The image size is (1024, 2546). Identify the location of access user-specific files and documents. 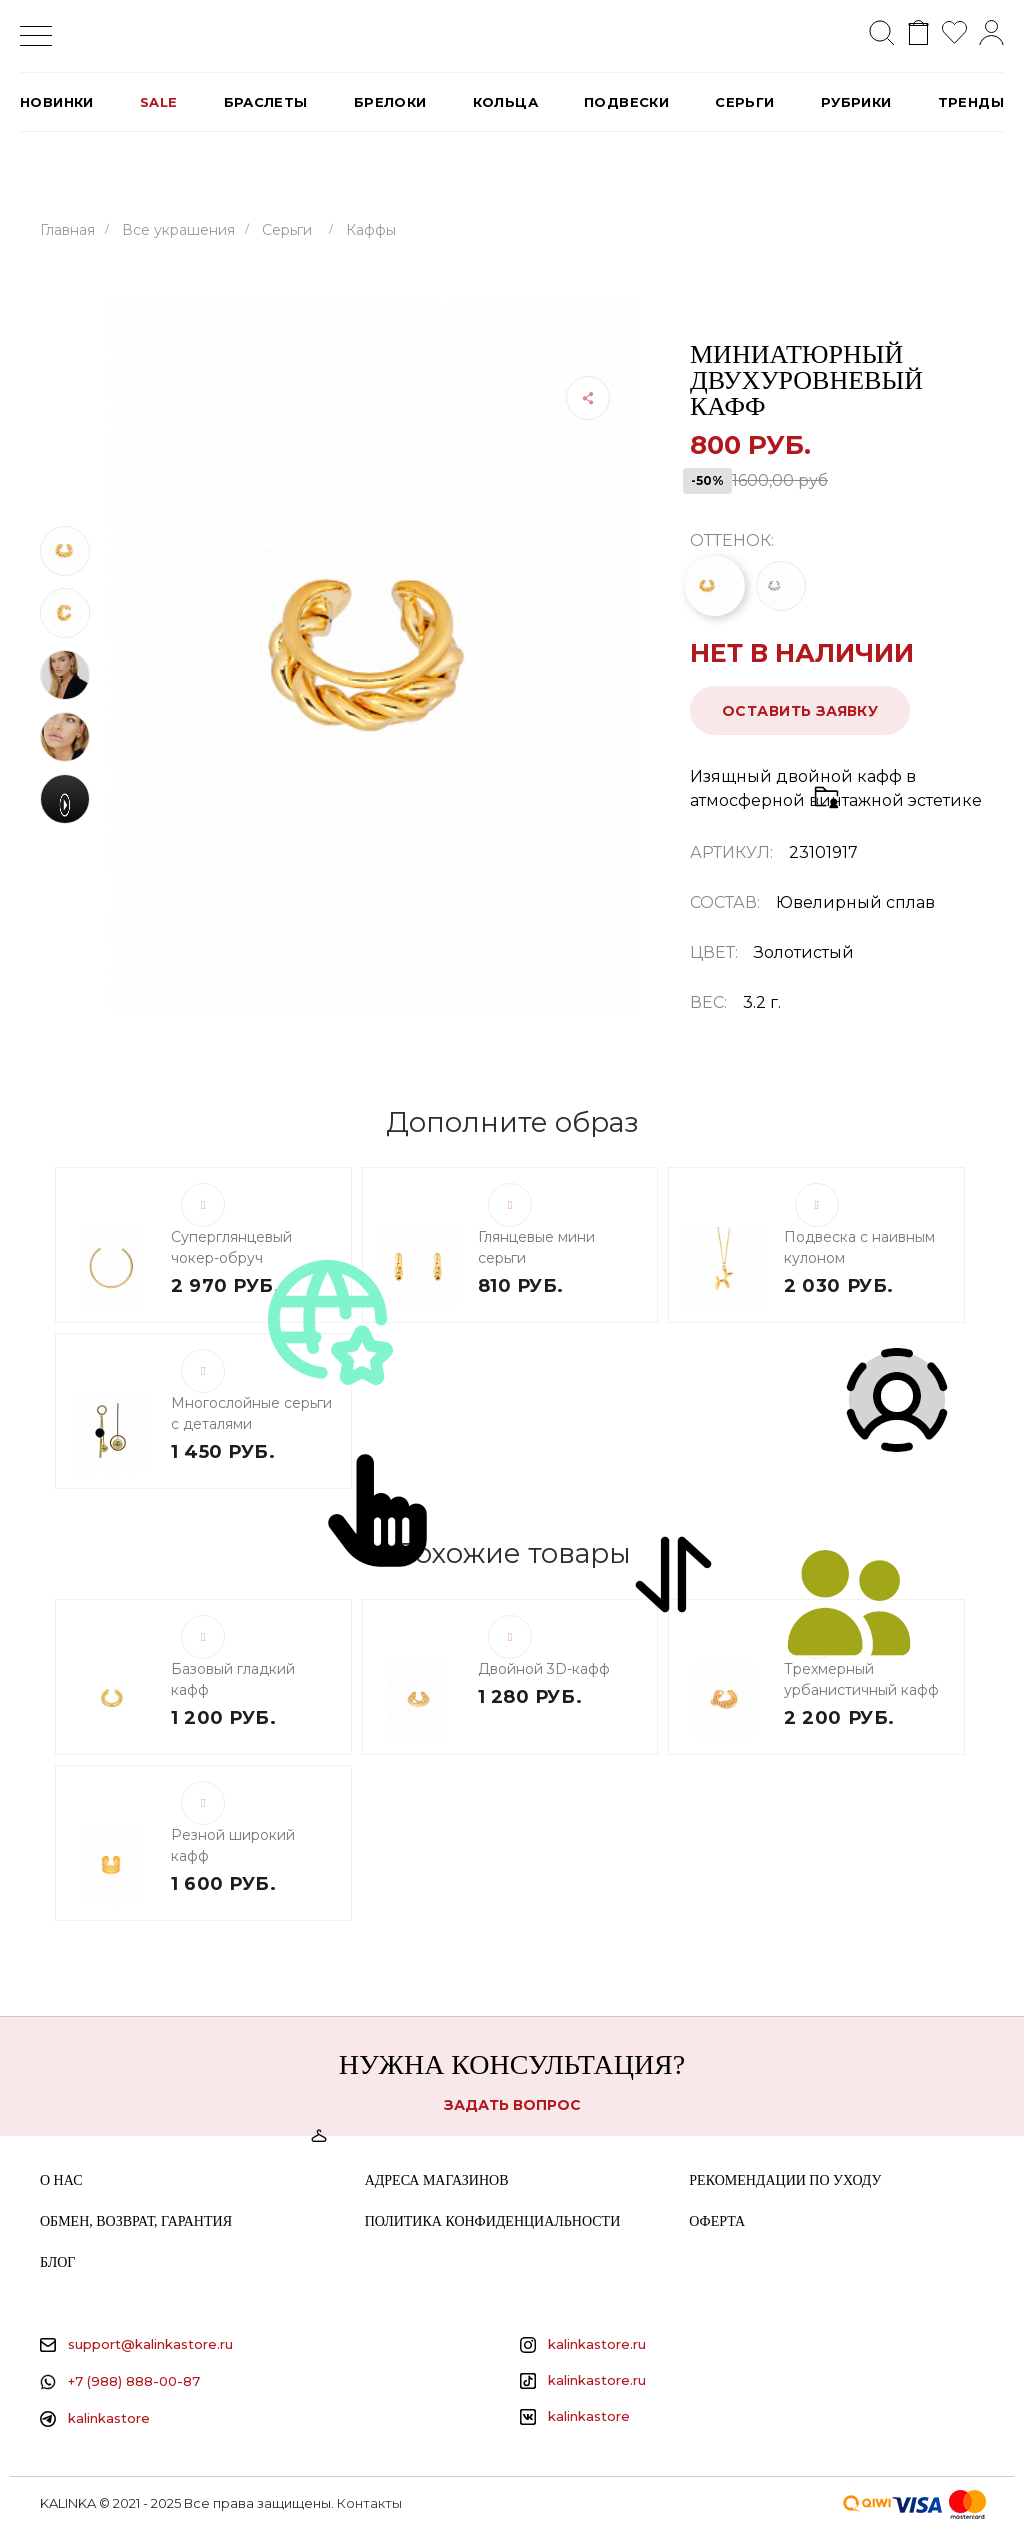
(826, 796).